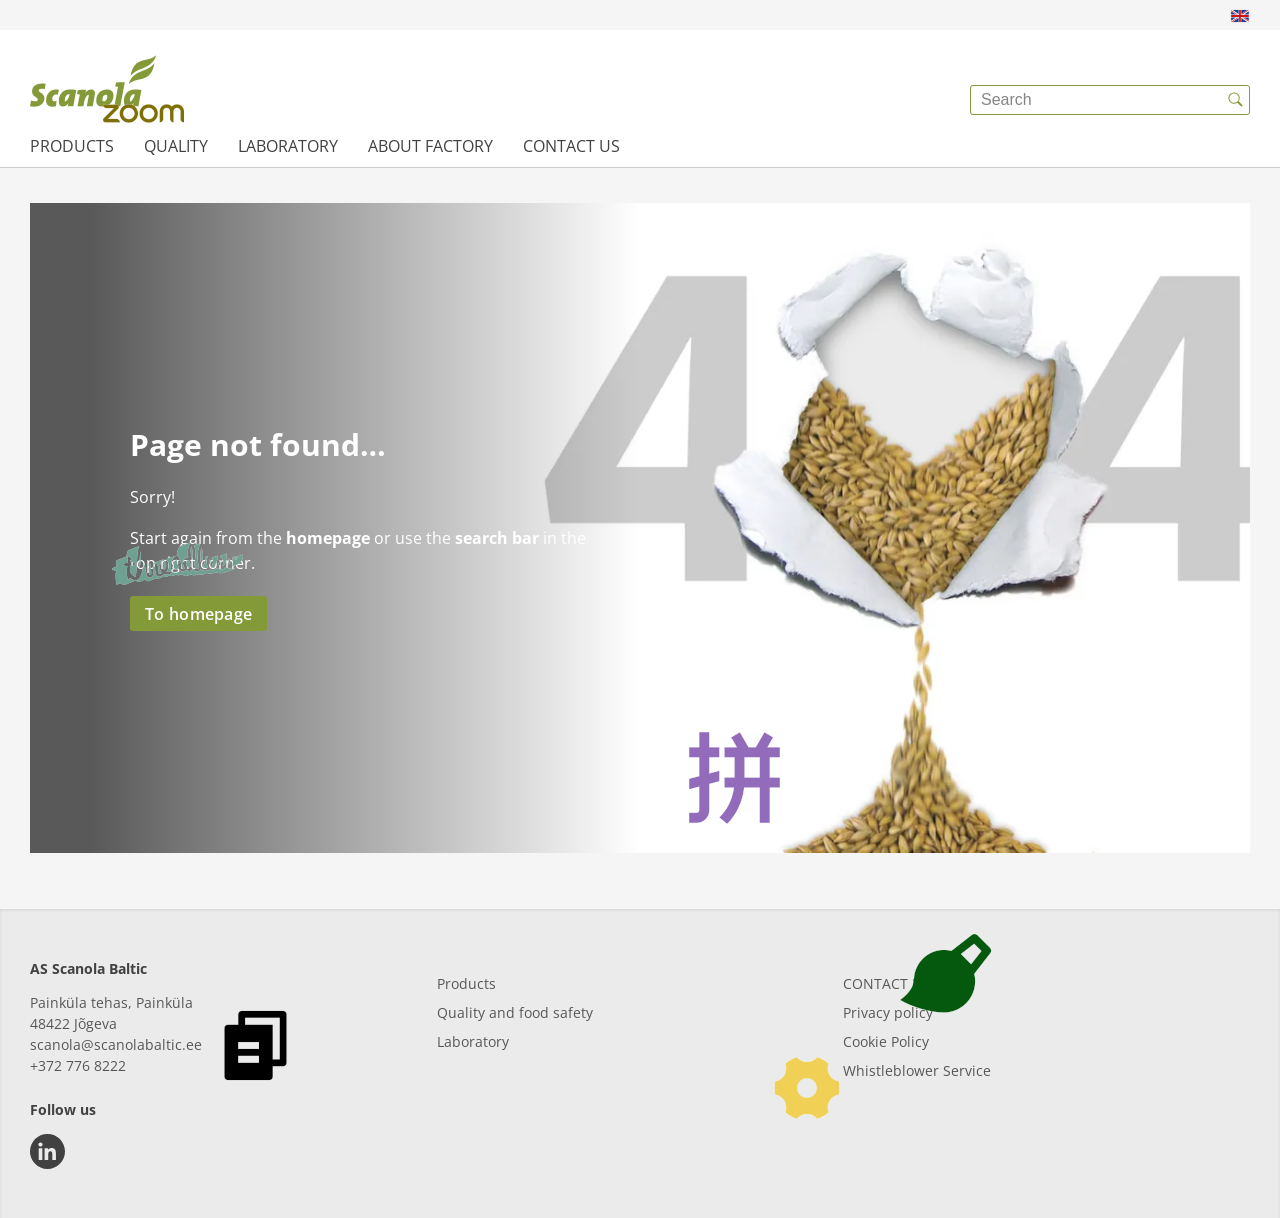 The image size is (1280, 1218). Describe the element at coordinates (255, 1045) in the screenshot. I see `copy file to clipboard` at that location.